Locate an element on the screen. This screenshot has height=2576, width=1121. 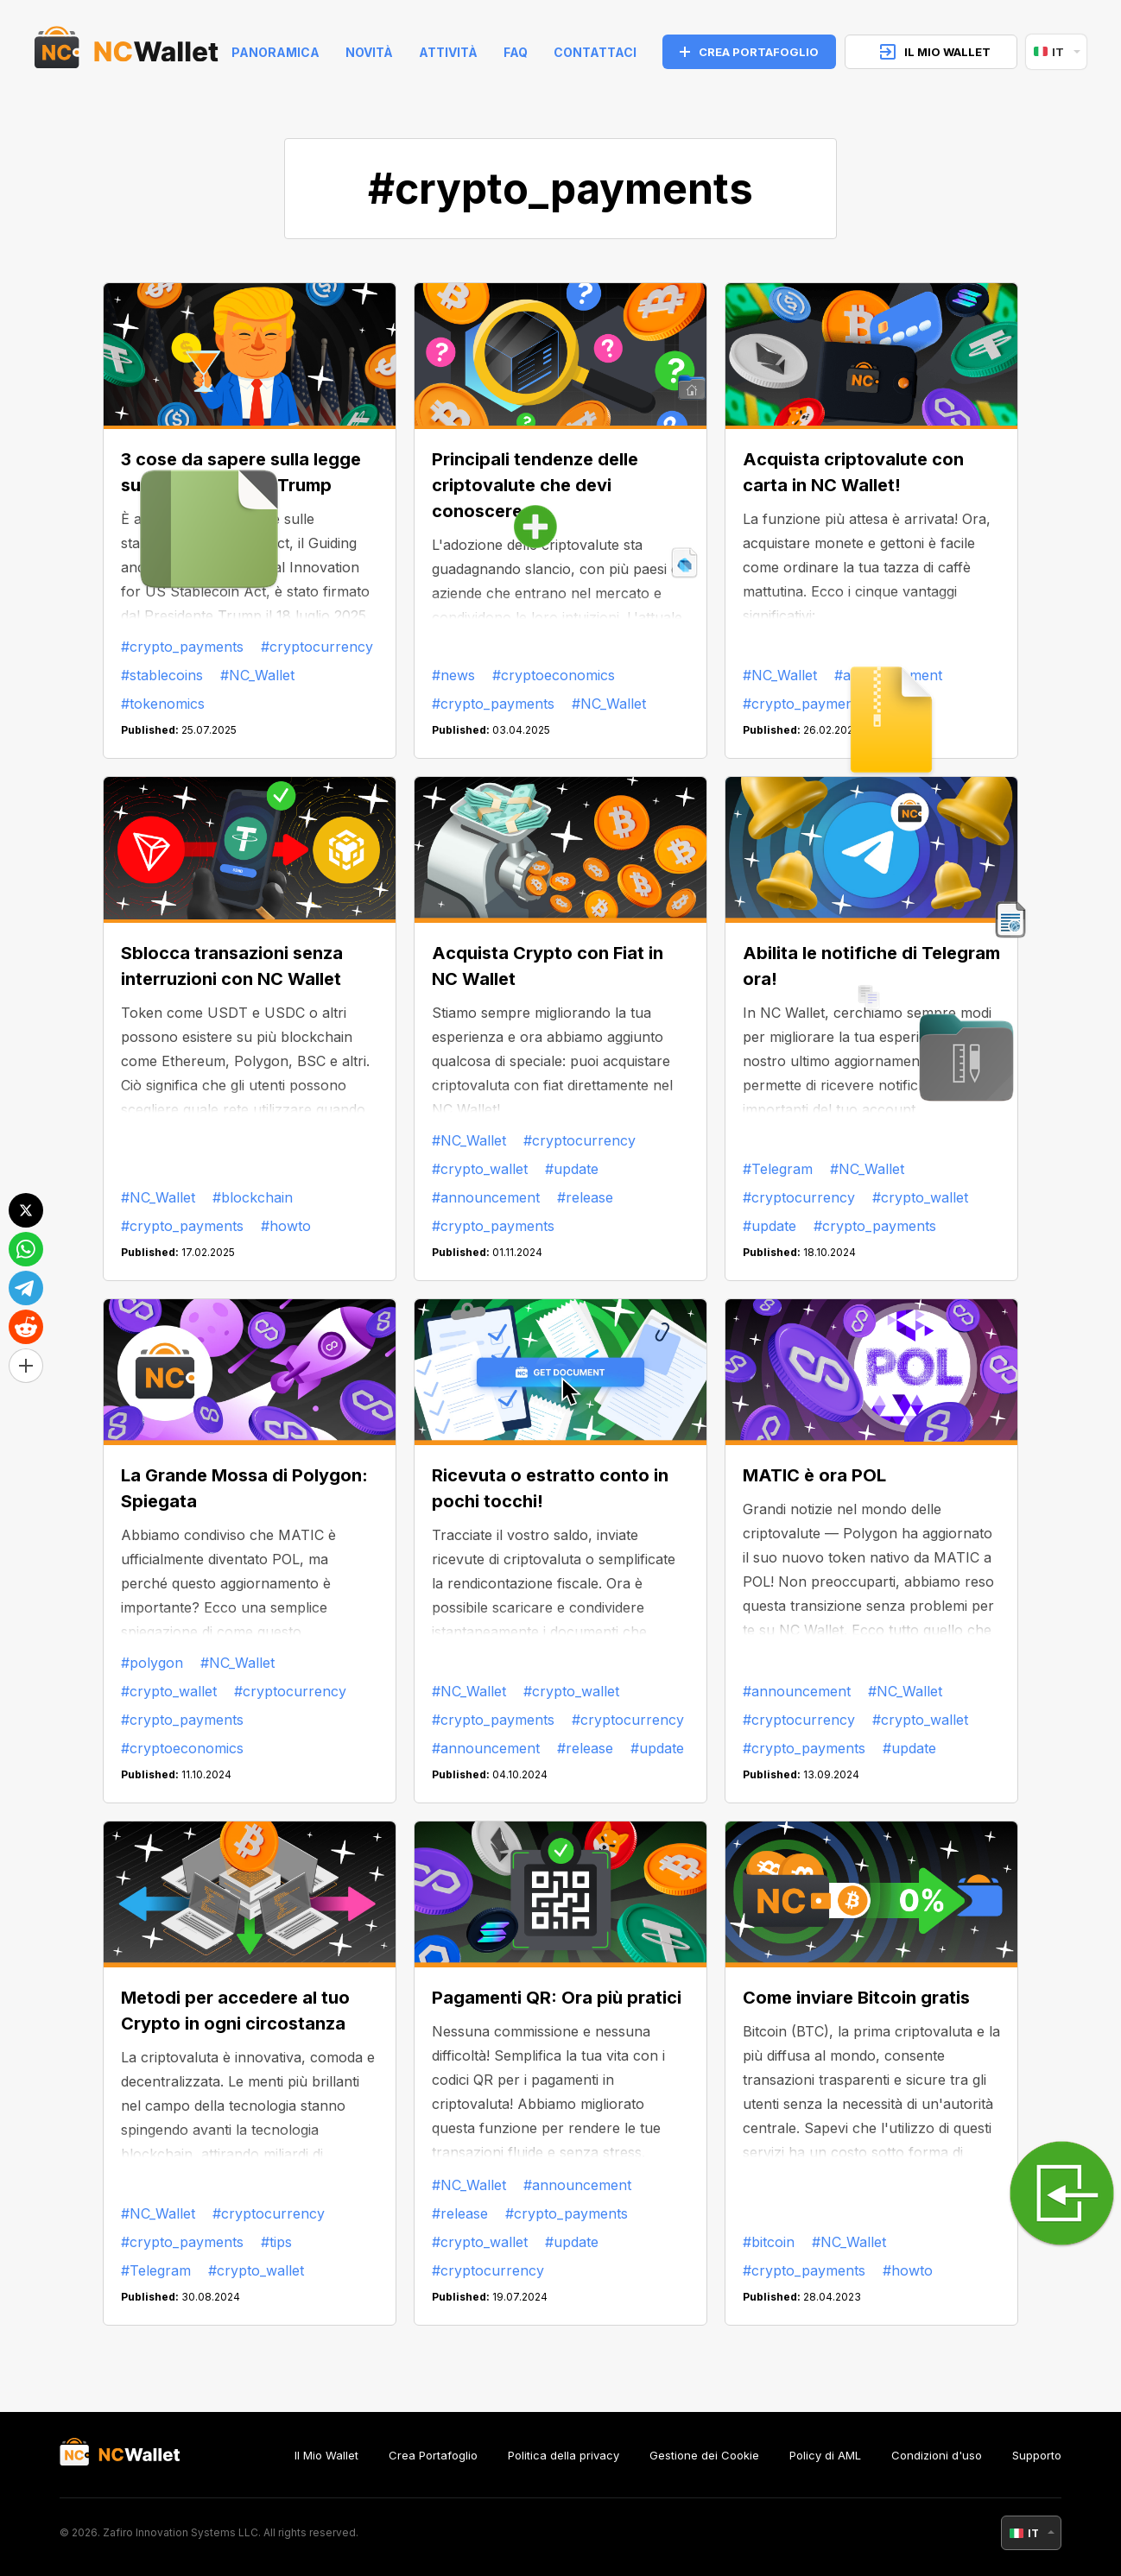
dart programming language source file is located at coordinates (684, 562).